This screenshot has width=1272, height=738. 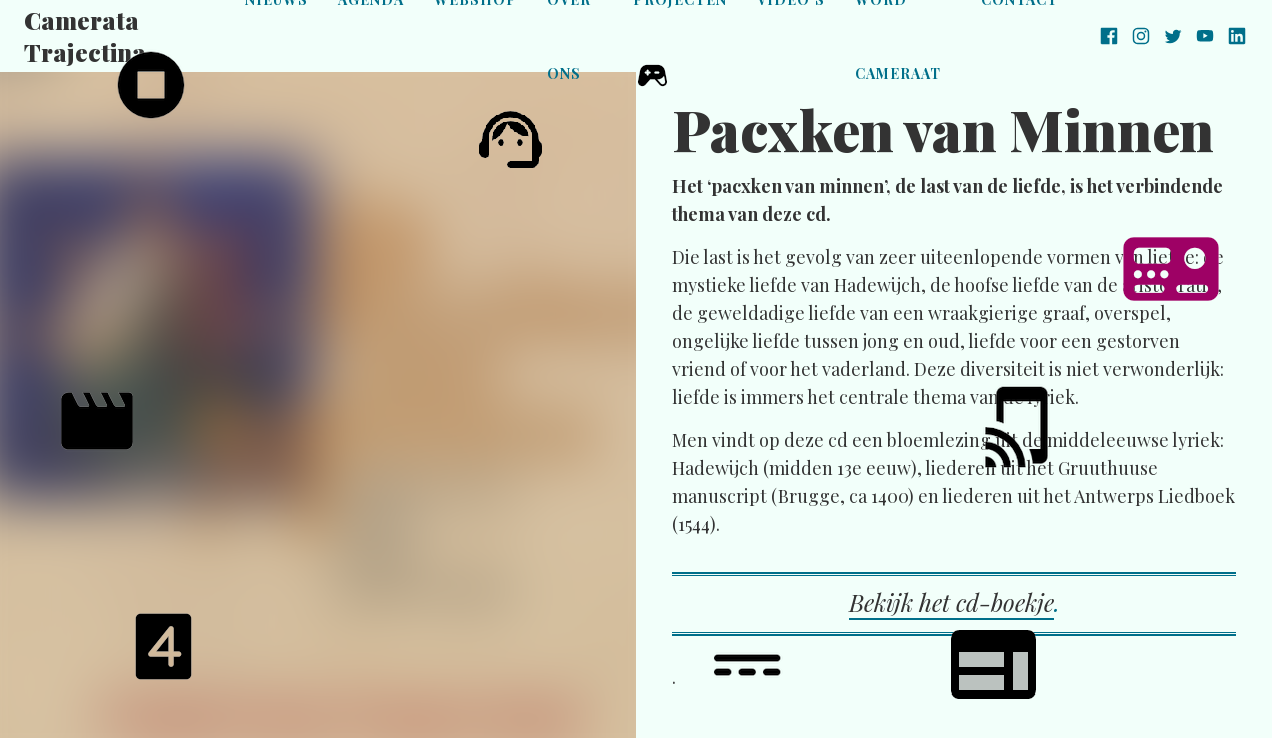 I want to click on tap to connect to a nearby device, so click(x=1022, y=427).